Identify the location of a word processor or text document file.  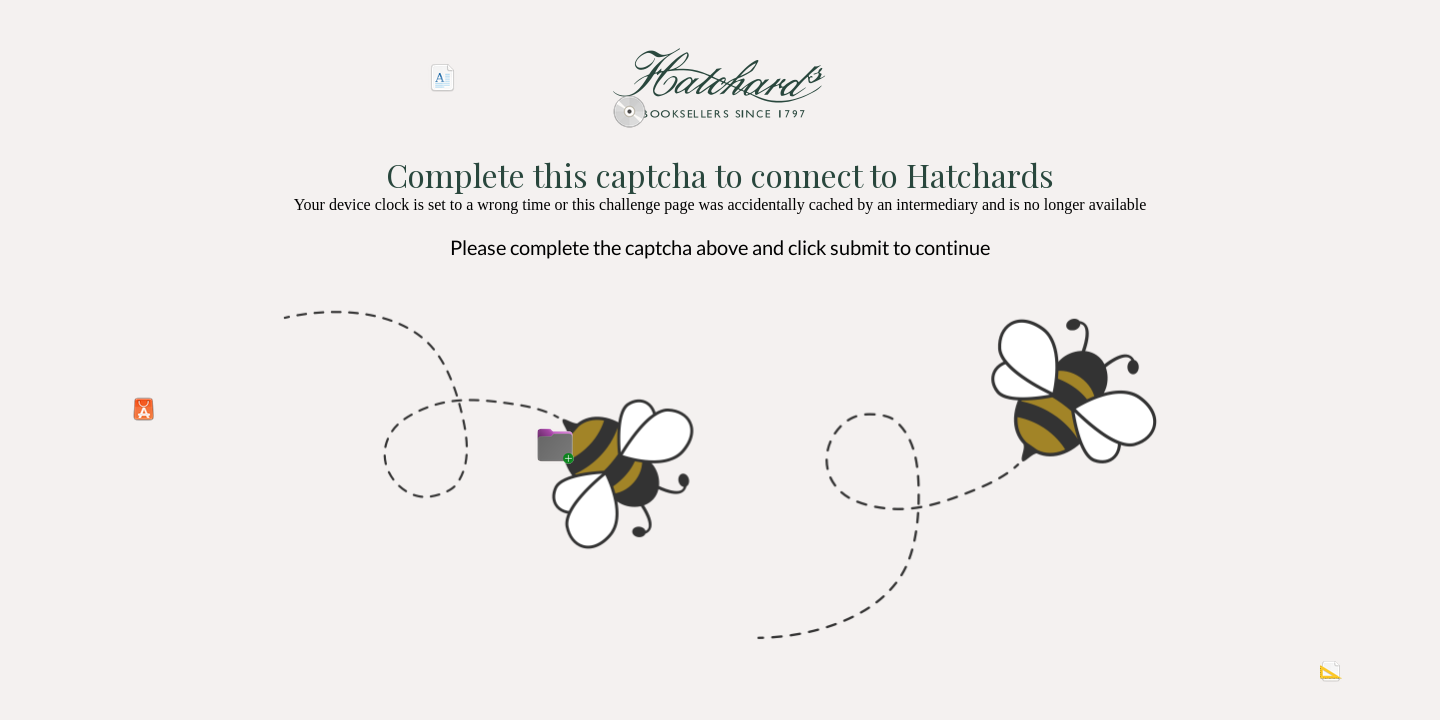
(442, 77).